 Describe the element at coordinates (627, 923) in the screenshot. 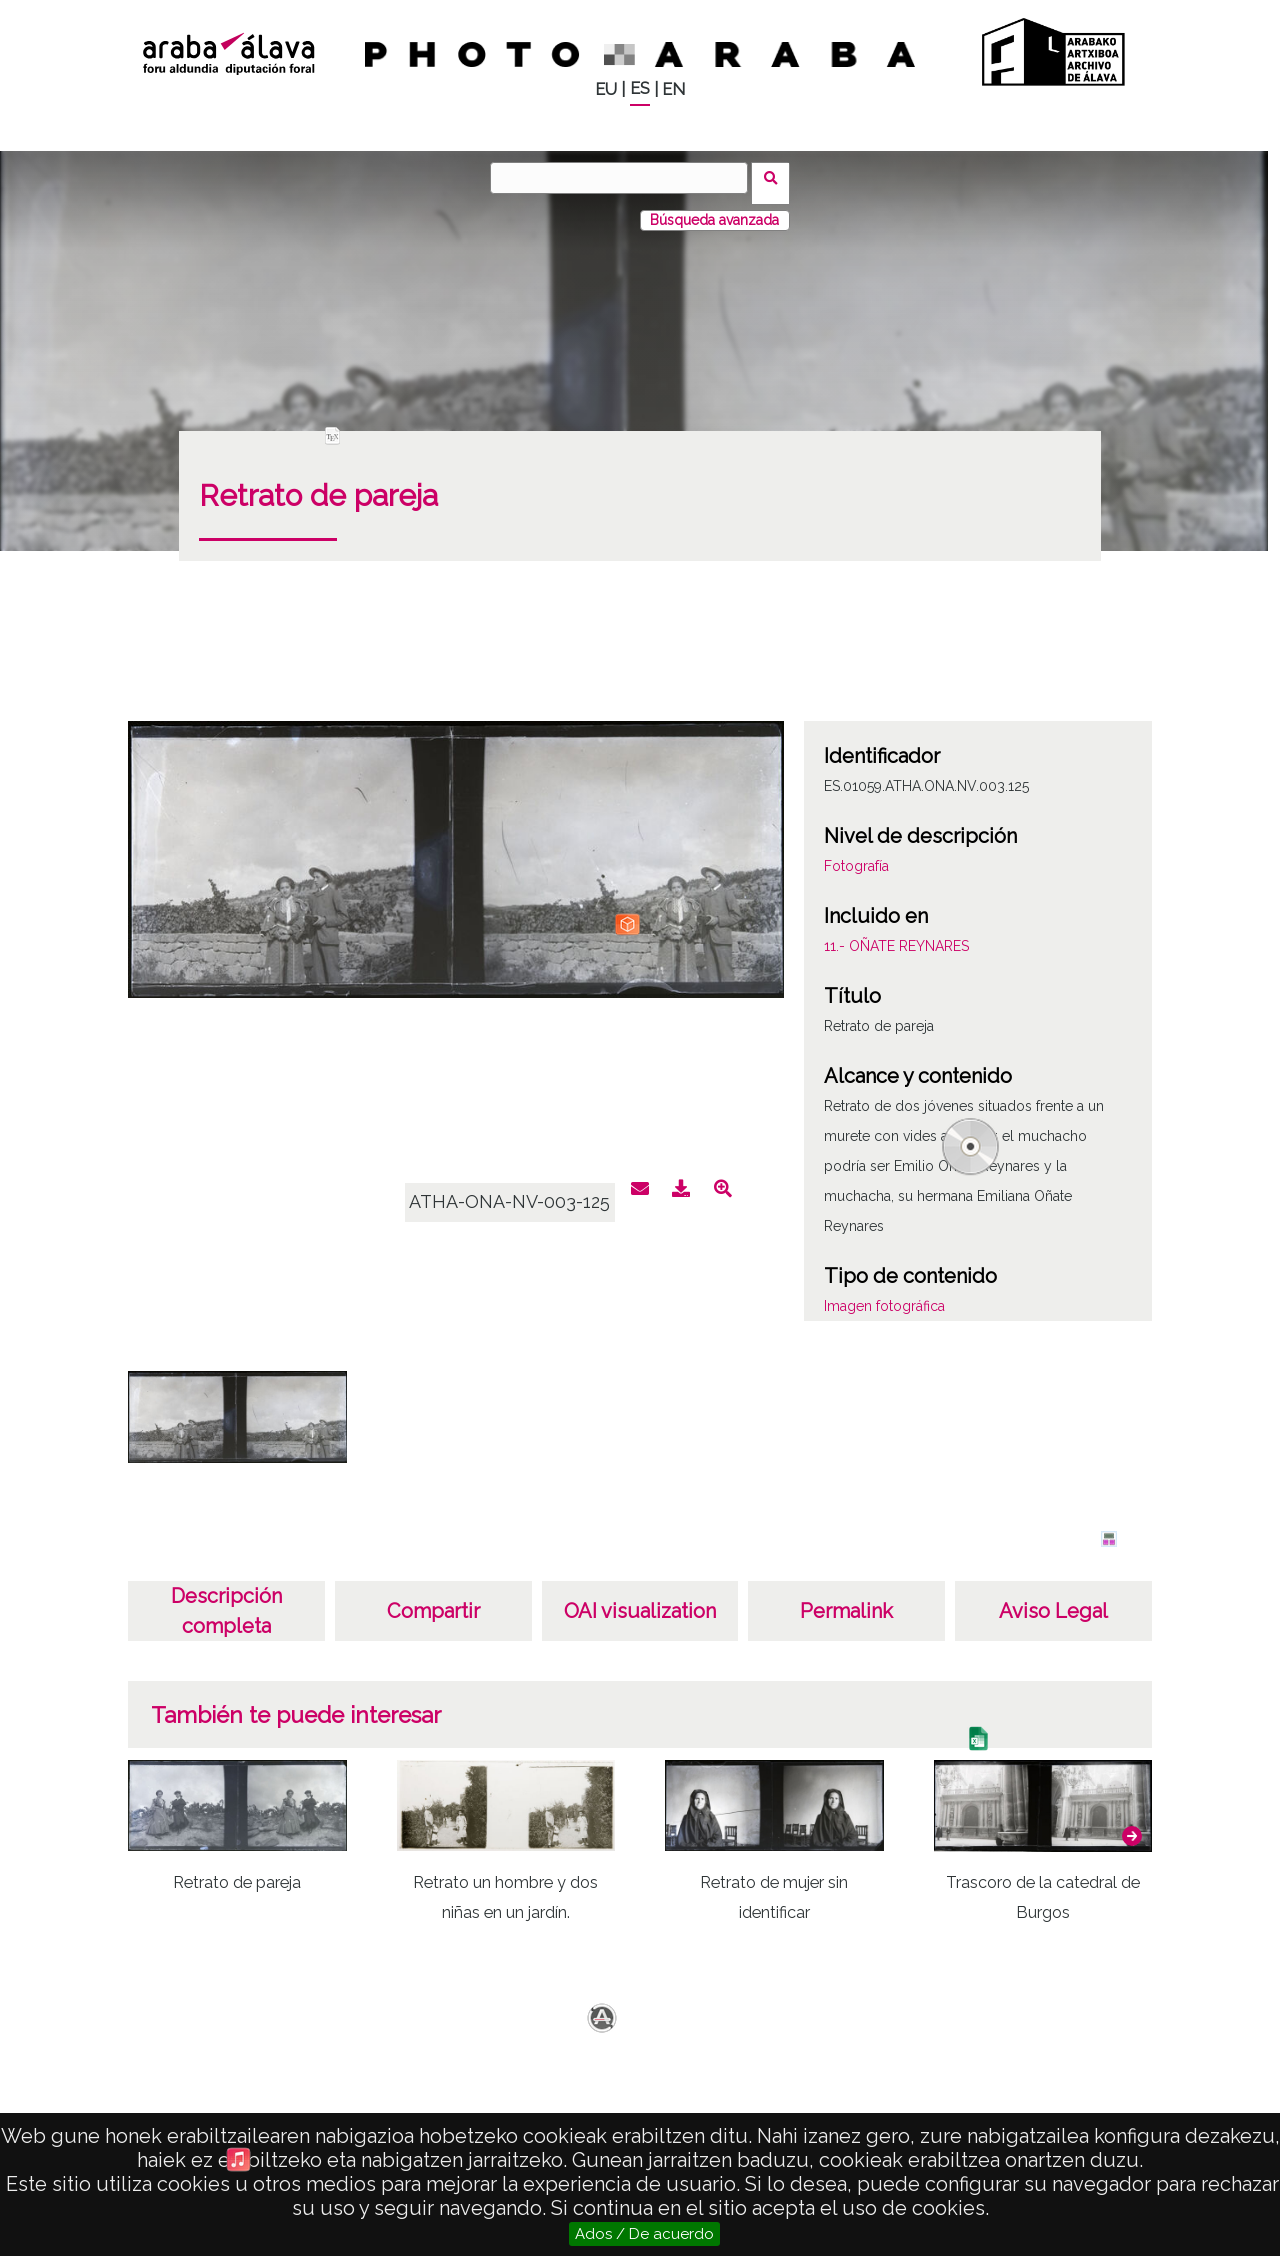

I see `open an STL 3D model file` at that location.